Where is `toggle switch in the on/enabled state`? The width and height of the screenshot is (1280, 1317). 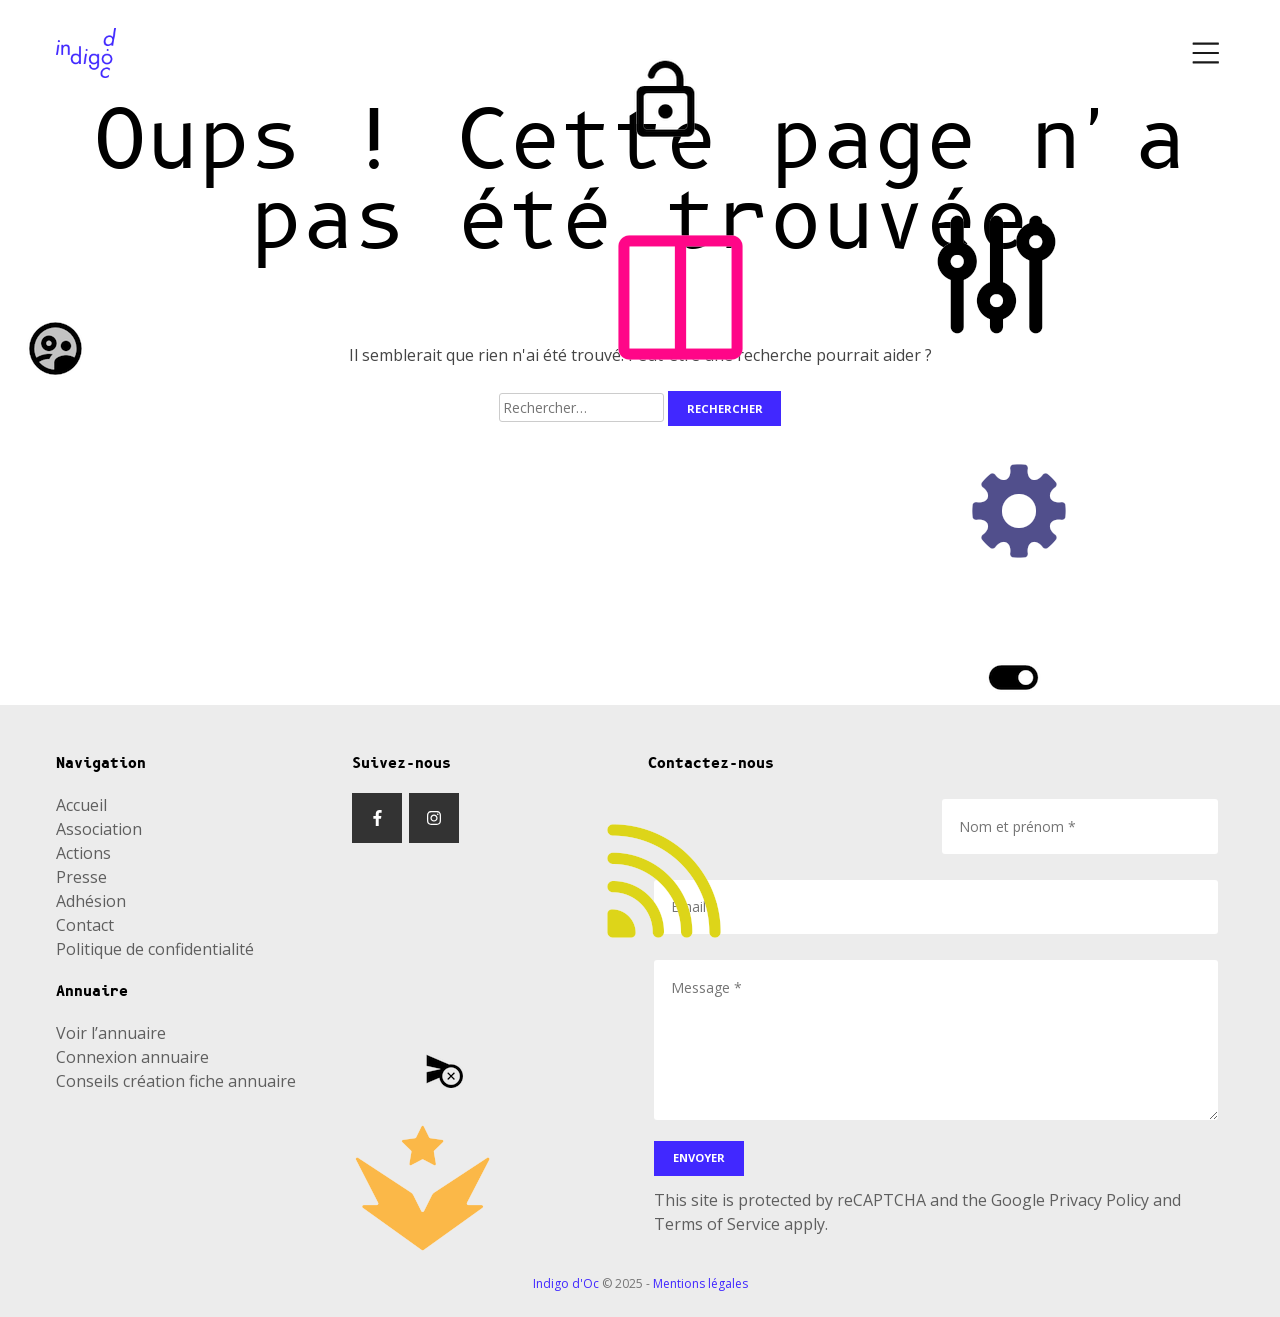
toggle switch in the on/enabled state is located at coordinates (1013, 677).